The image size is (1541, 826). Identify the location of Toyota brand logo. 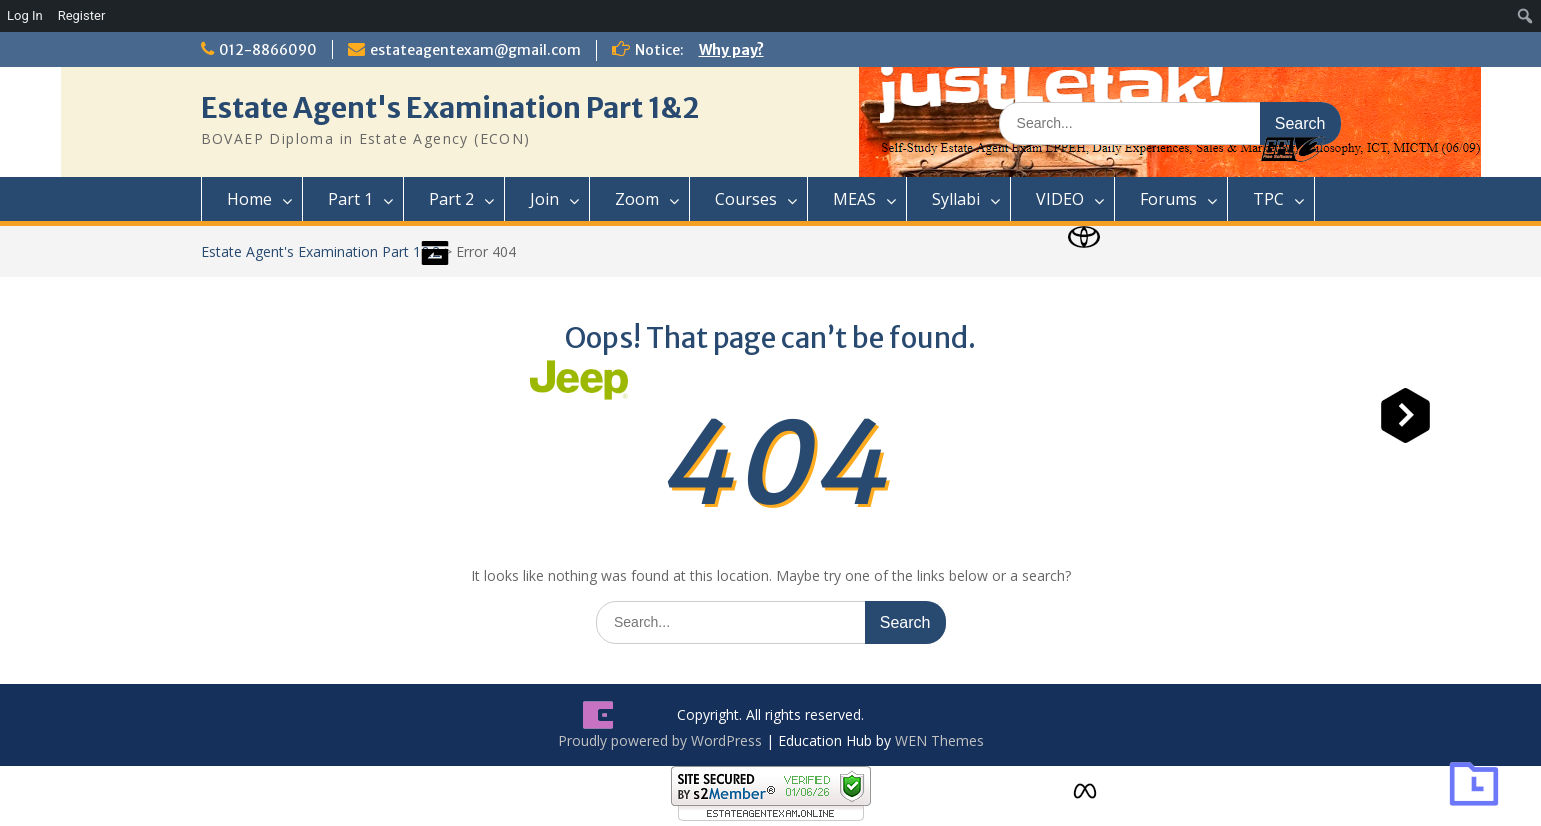
(1084, 237).